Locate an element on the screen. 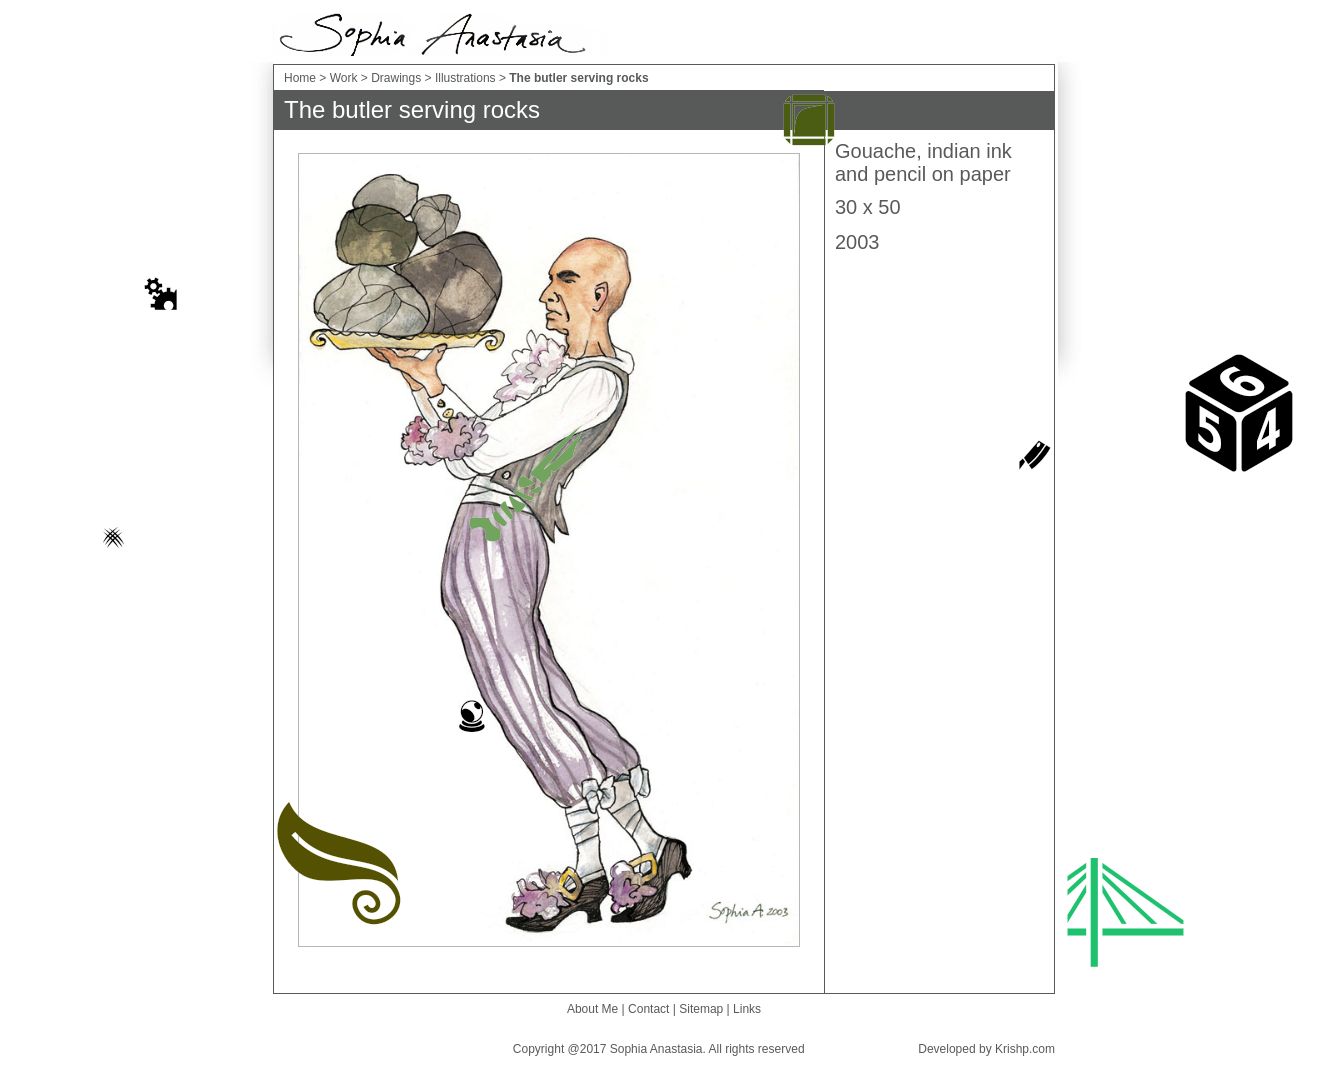 Image resolution: width=1332 pixels, height=1074 pixels. view bridge or infrastructure locations is located at coordinates (1125, 910).